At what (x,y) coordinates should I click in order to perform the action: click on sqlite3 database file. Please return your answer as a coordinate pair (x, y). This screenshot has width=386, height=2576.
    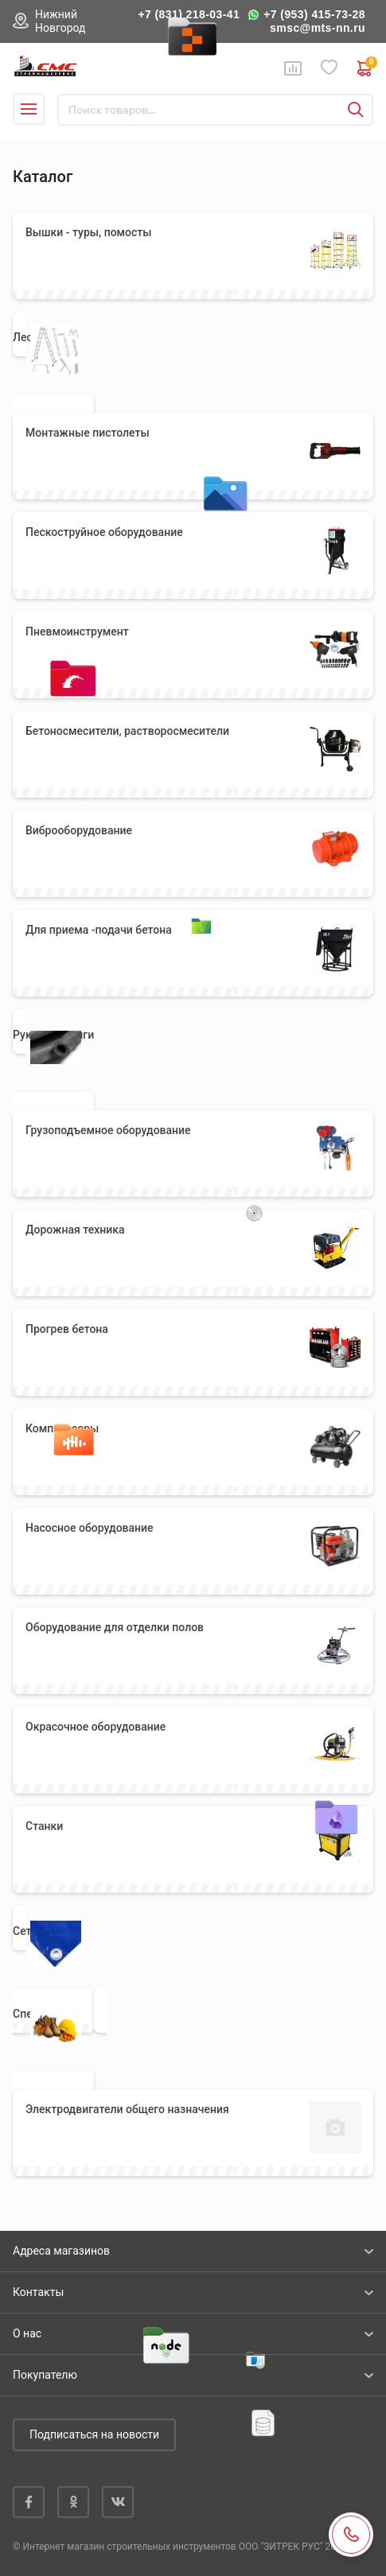
    Looking at the image, I should click on (263, 2423).